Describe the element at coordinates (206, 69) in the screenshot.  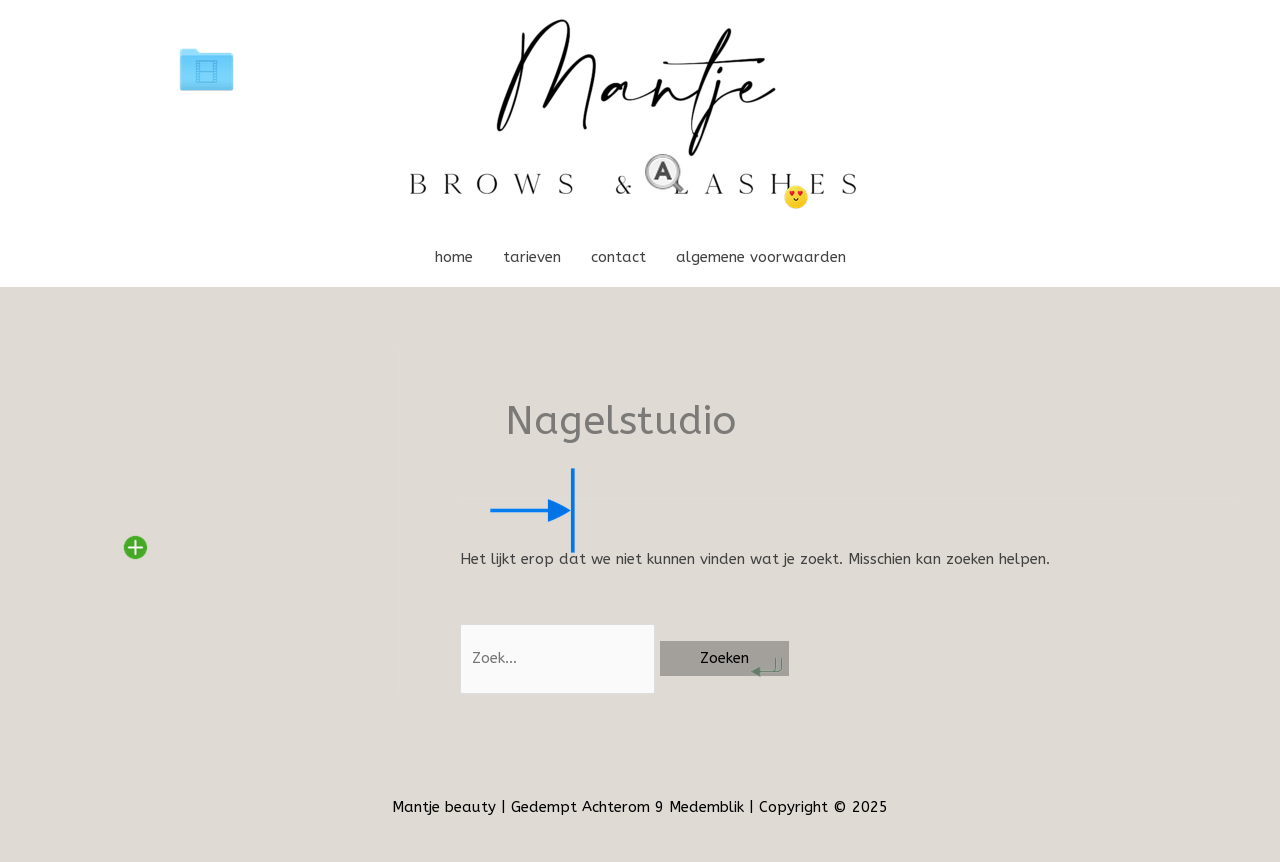
I see `open your movies folder` at that location.